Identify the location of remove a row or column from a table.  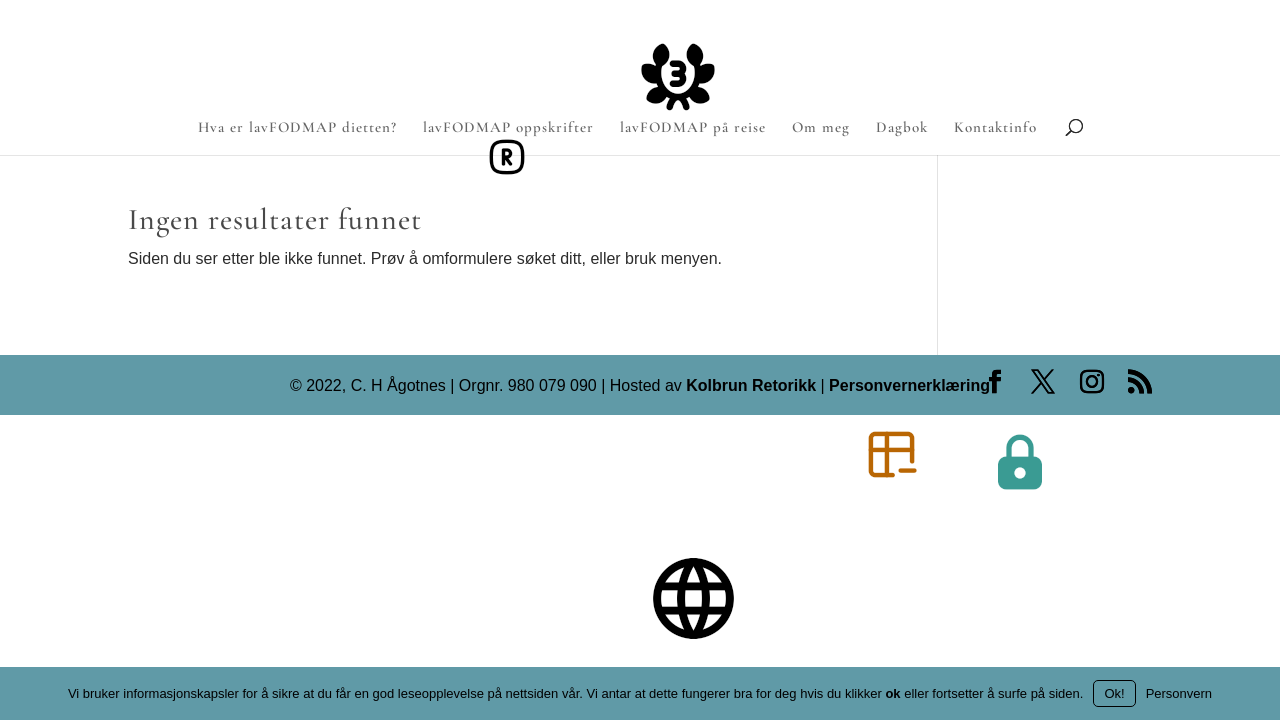
(891, 454).